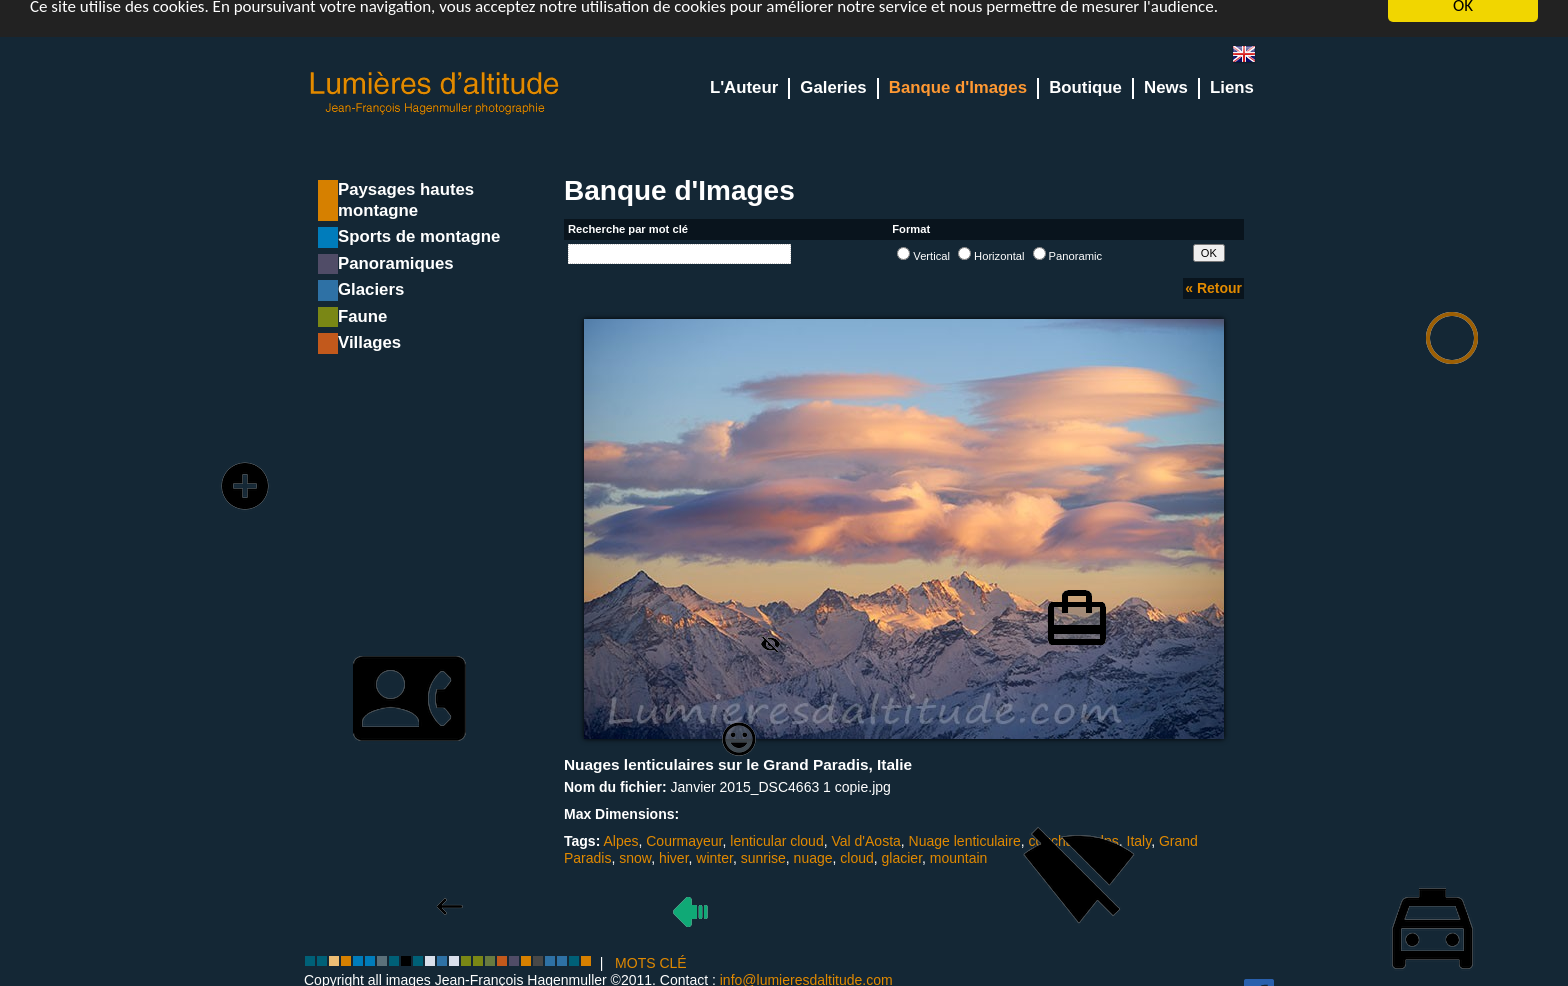 Image resolution: width=1568 pixels, height=986 pixels. I want to click on indicates wifi is disabled or unavailable, so click(1079, 878).